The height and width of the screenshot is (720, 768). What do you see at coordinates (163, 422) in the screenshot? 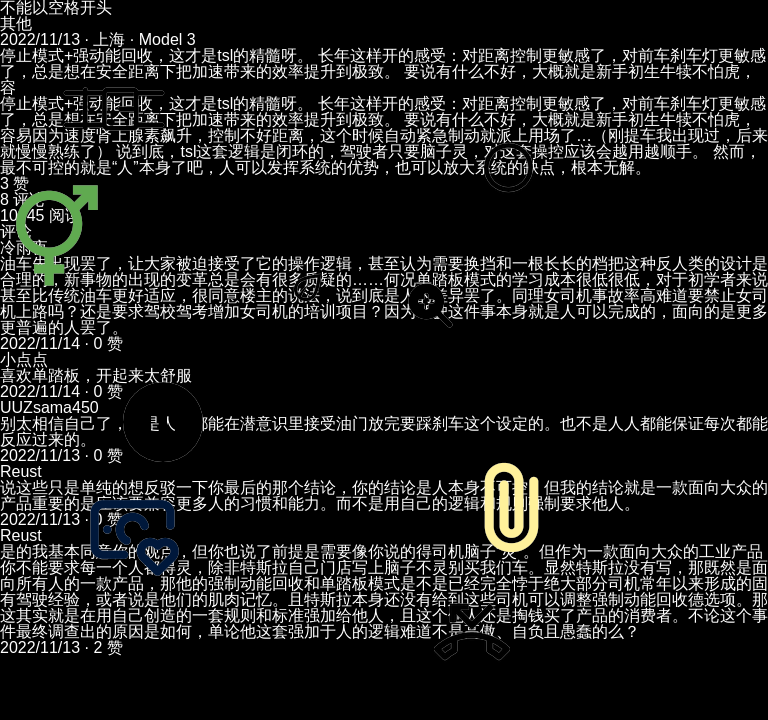
I see `pause media playback` at bounding box center [163, 422].